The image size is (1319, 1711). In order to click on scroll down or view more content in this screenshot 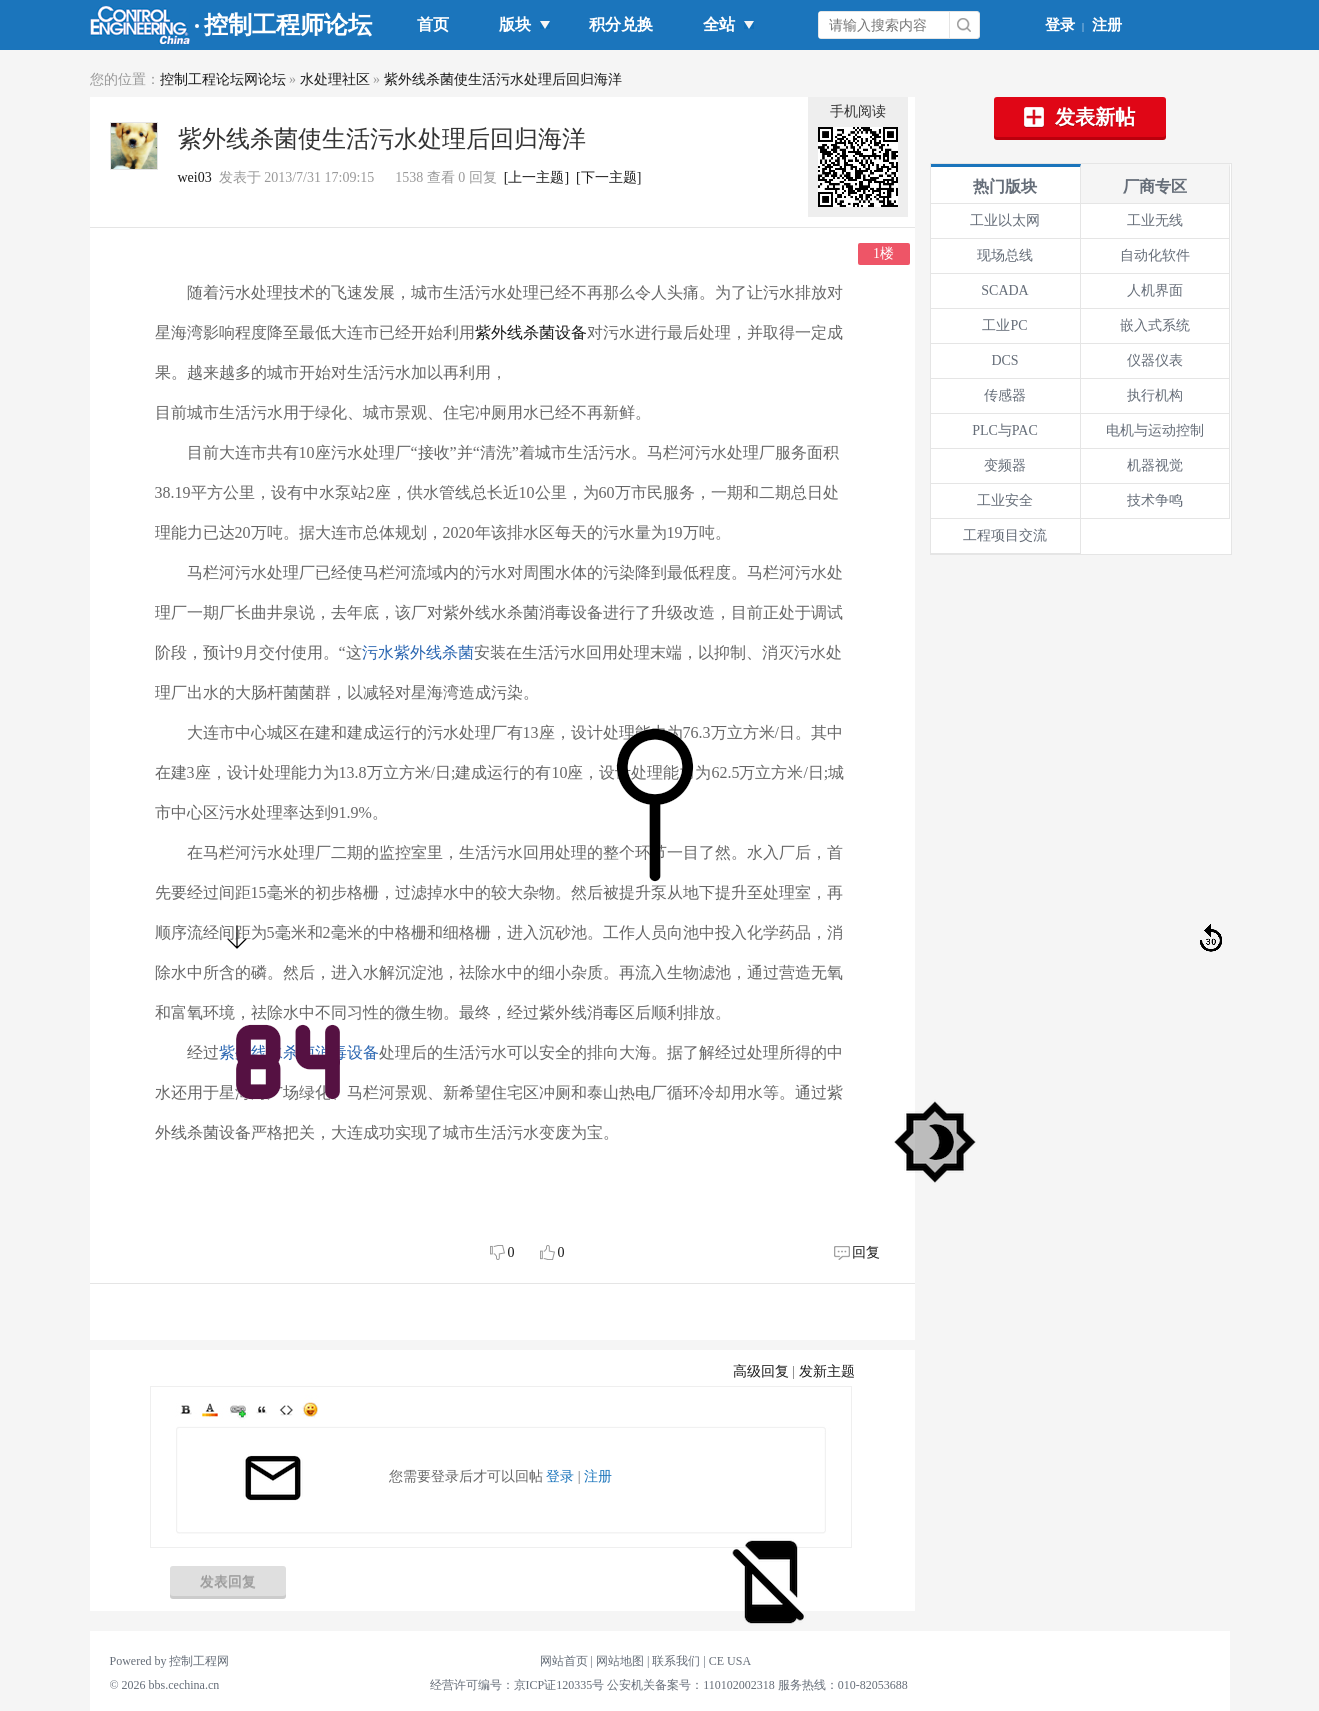, I will do `click(237, 937)`.